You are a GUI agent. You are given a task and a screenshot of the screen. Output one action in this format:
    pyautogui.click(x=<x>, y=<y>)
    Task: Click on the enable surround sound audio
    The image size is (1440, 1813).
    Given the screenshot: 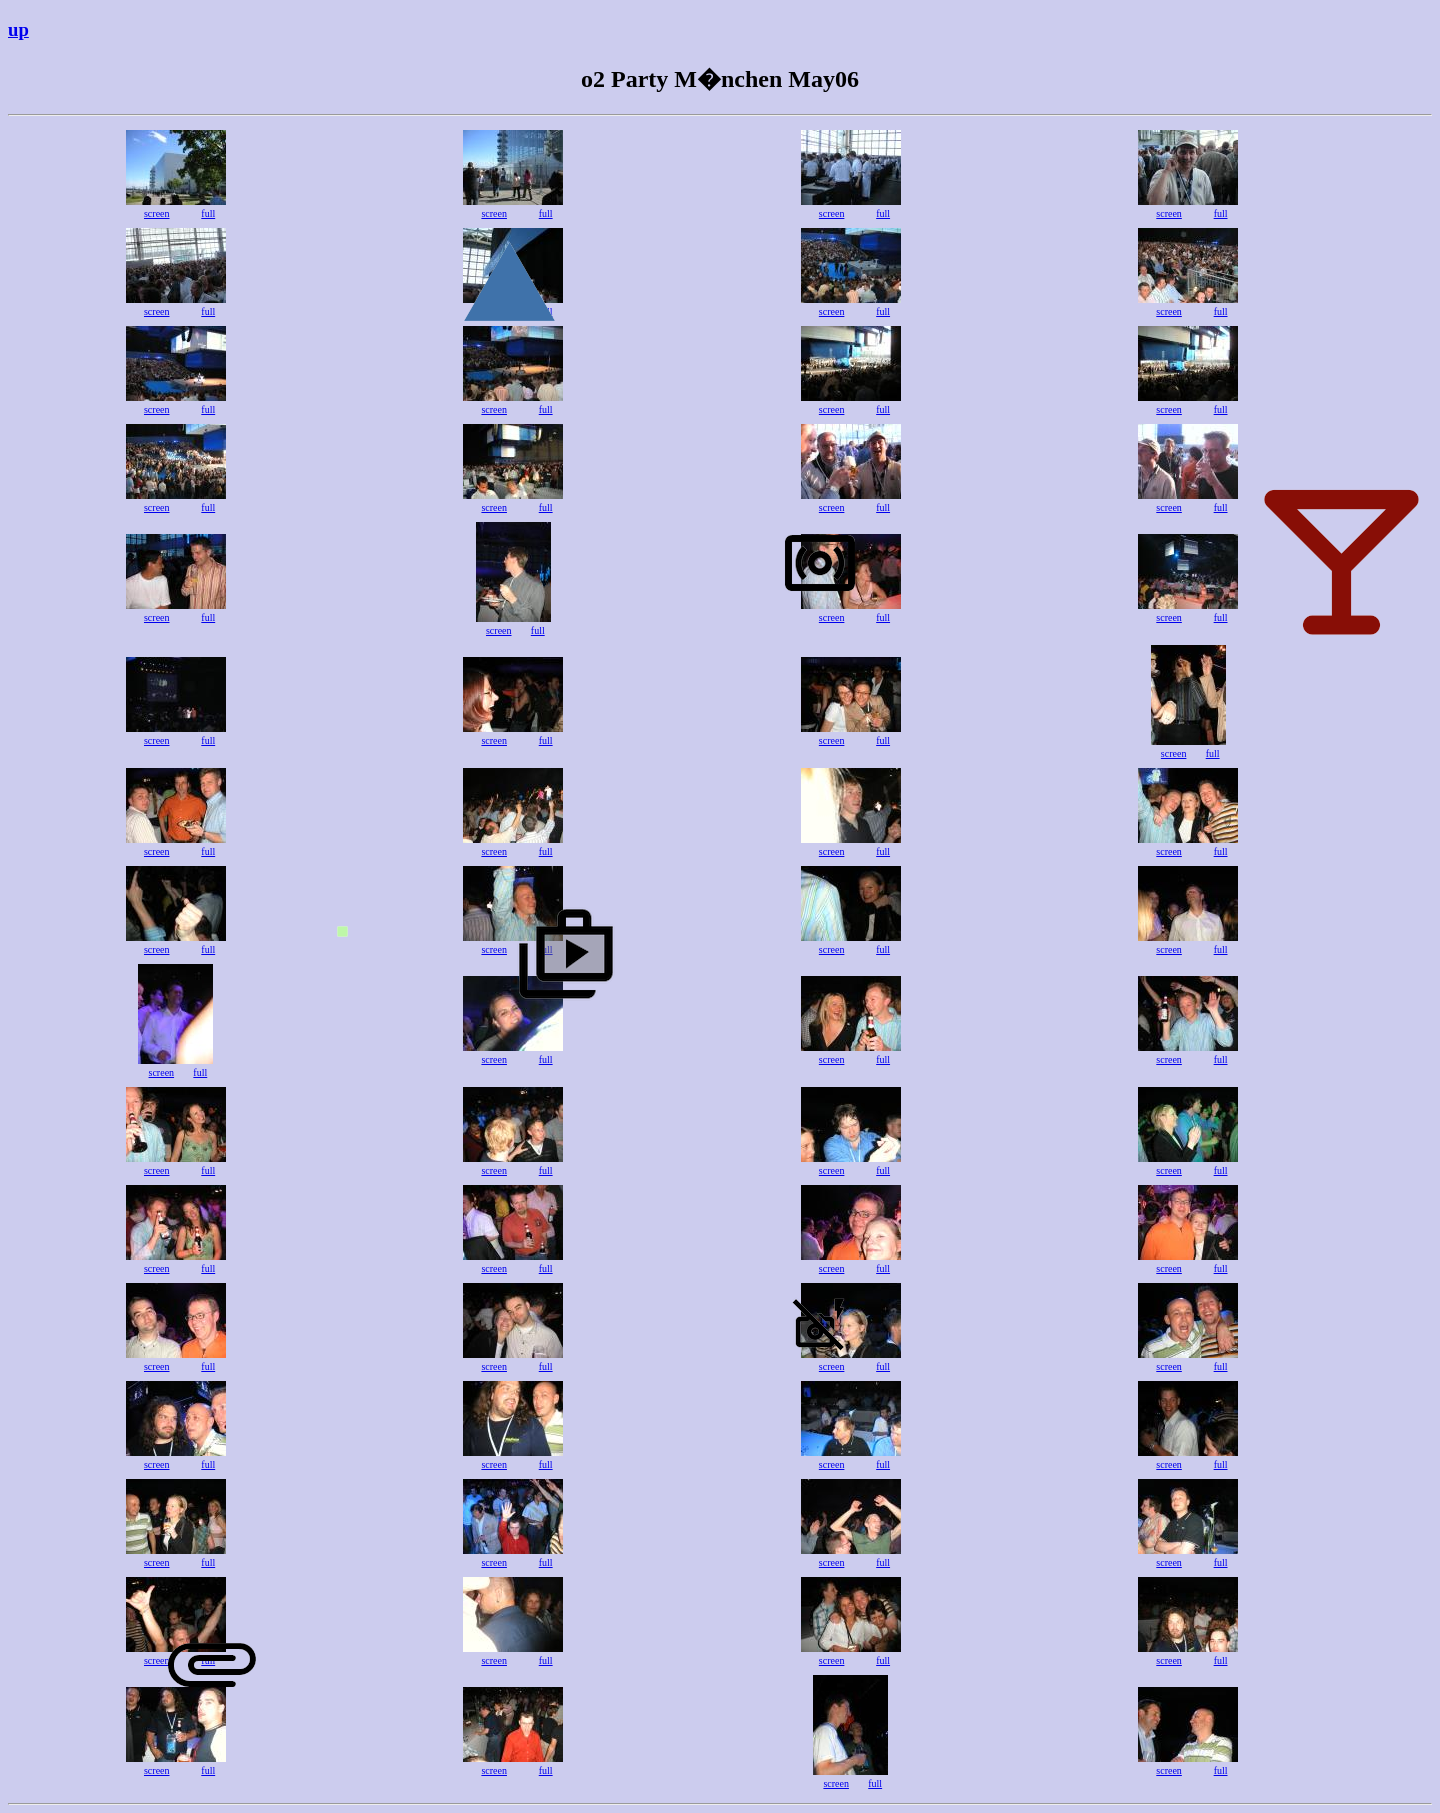 What is the action you would take?
    pyautogui.click(x=820, y=563)
    